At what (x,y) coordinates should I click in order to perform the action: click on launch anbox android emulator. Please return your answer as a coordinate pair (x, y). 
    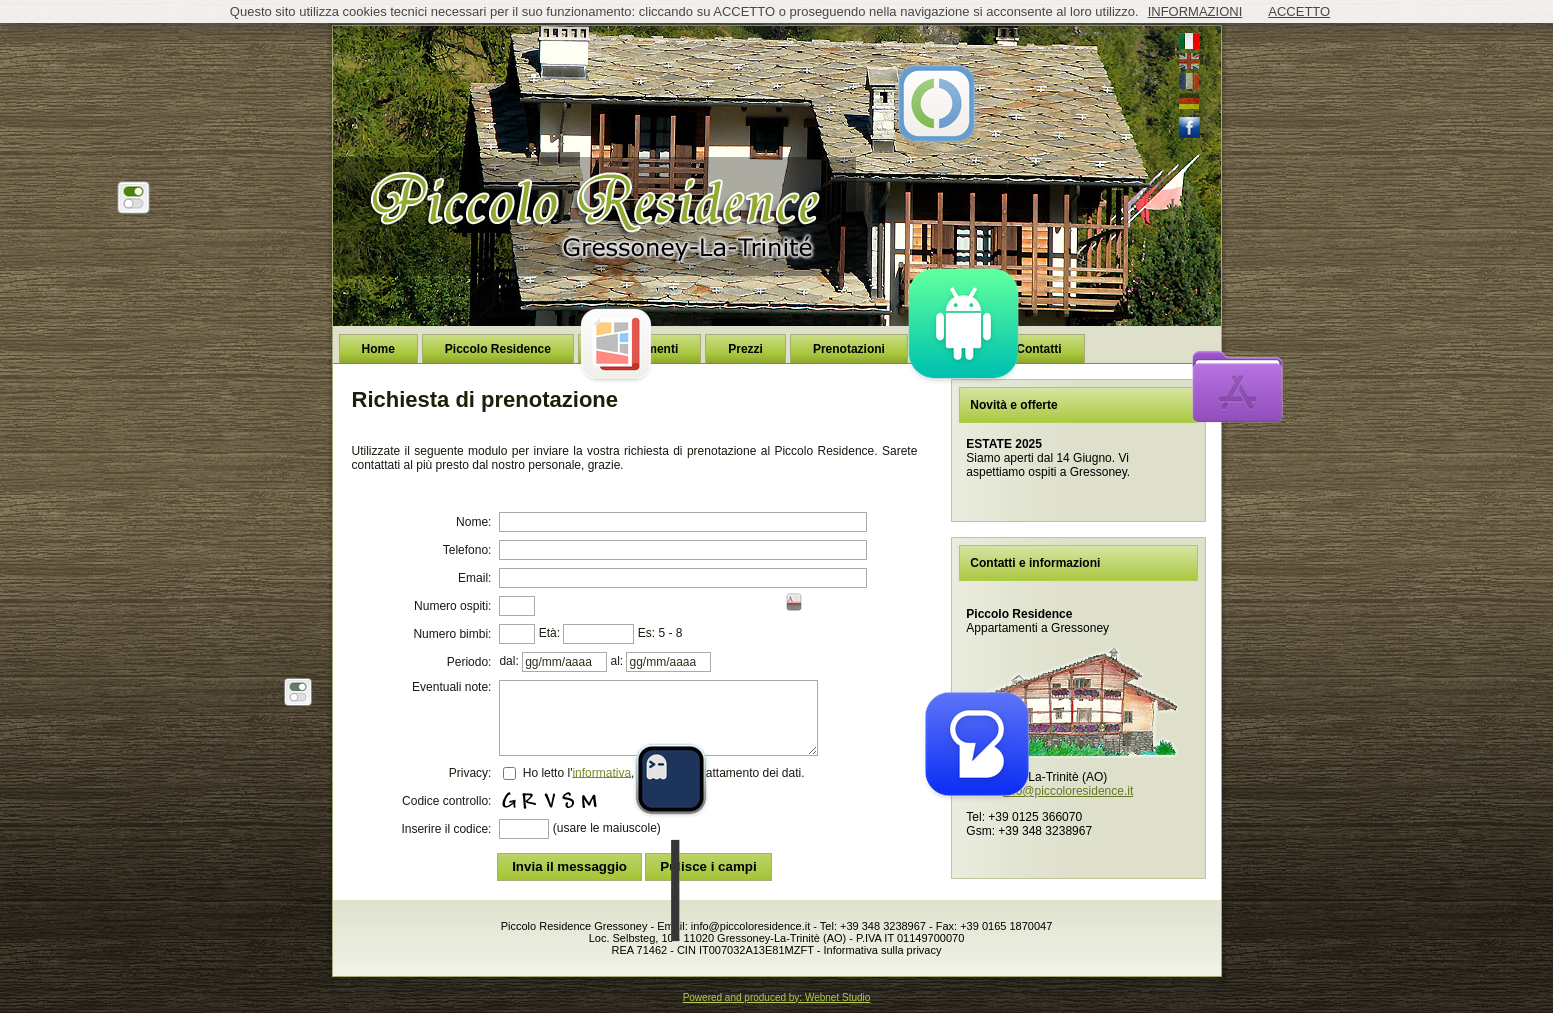
    Looking at the image, I should click on (963, 323).